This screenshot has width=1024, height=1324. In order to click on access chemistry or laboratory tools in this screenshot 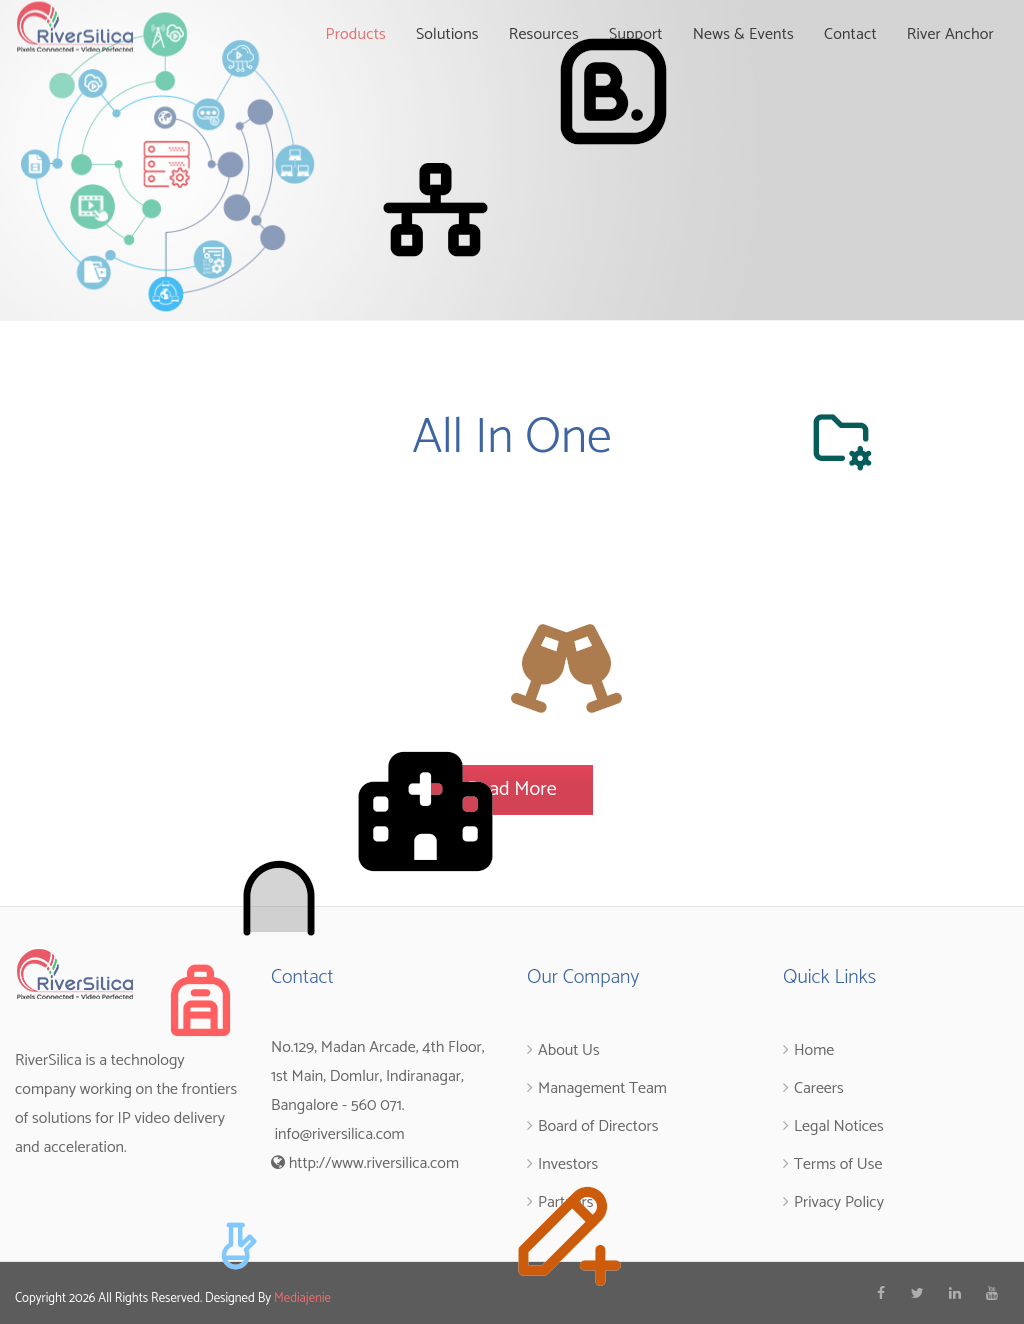, I will do `click(238, 1246)`.